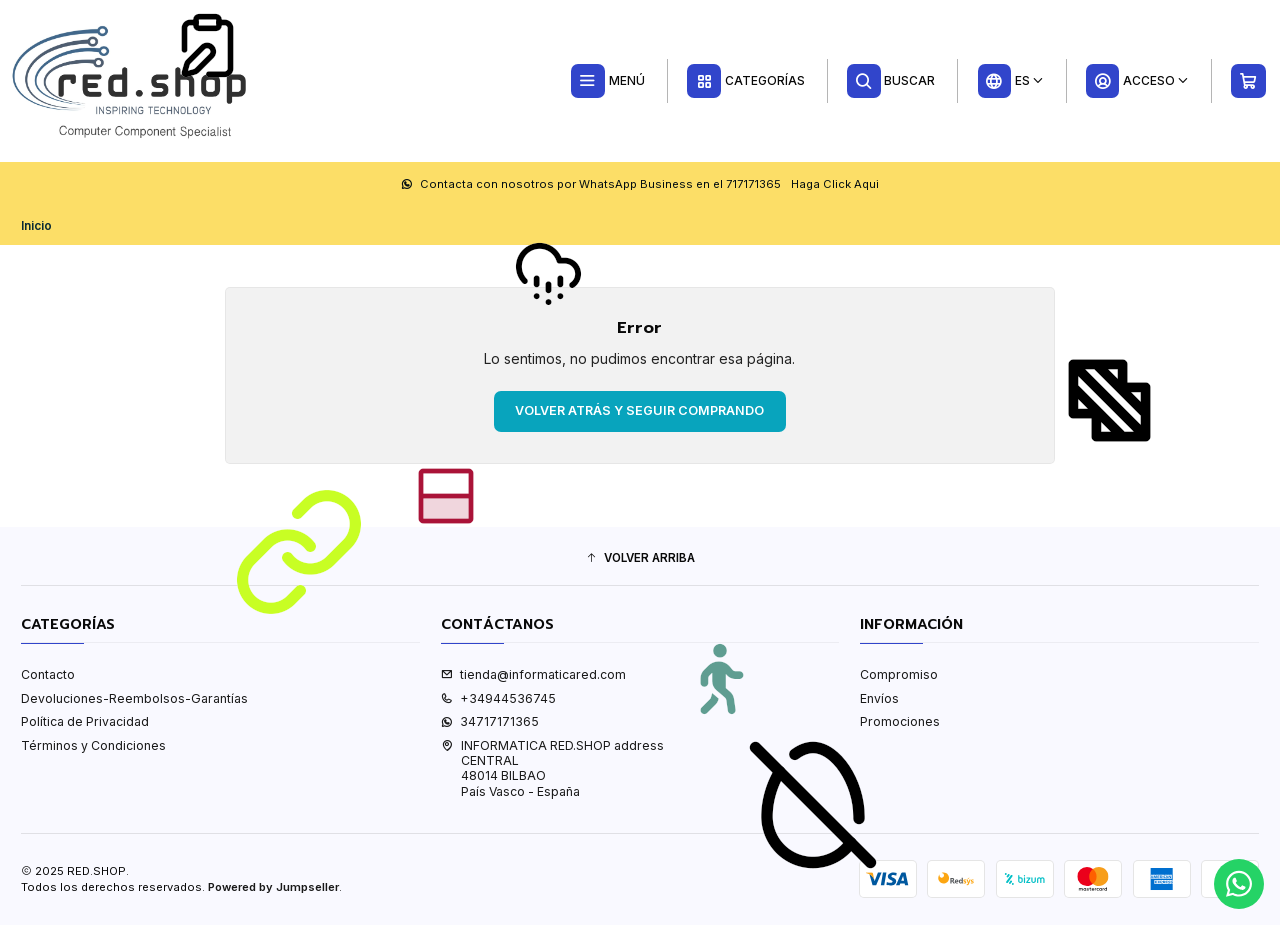 Image resolution: width=1280 pixels, height=925 pixels. What do you see at coordinates (548, 272) in the screenshot?
I see `indicates hail weather conditions` at bounding box center [548, 272].